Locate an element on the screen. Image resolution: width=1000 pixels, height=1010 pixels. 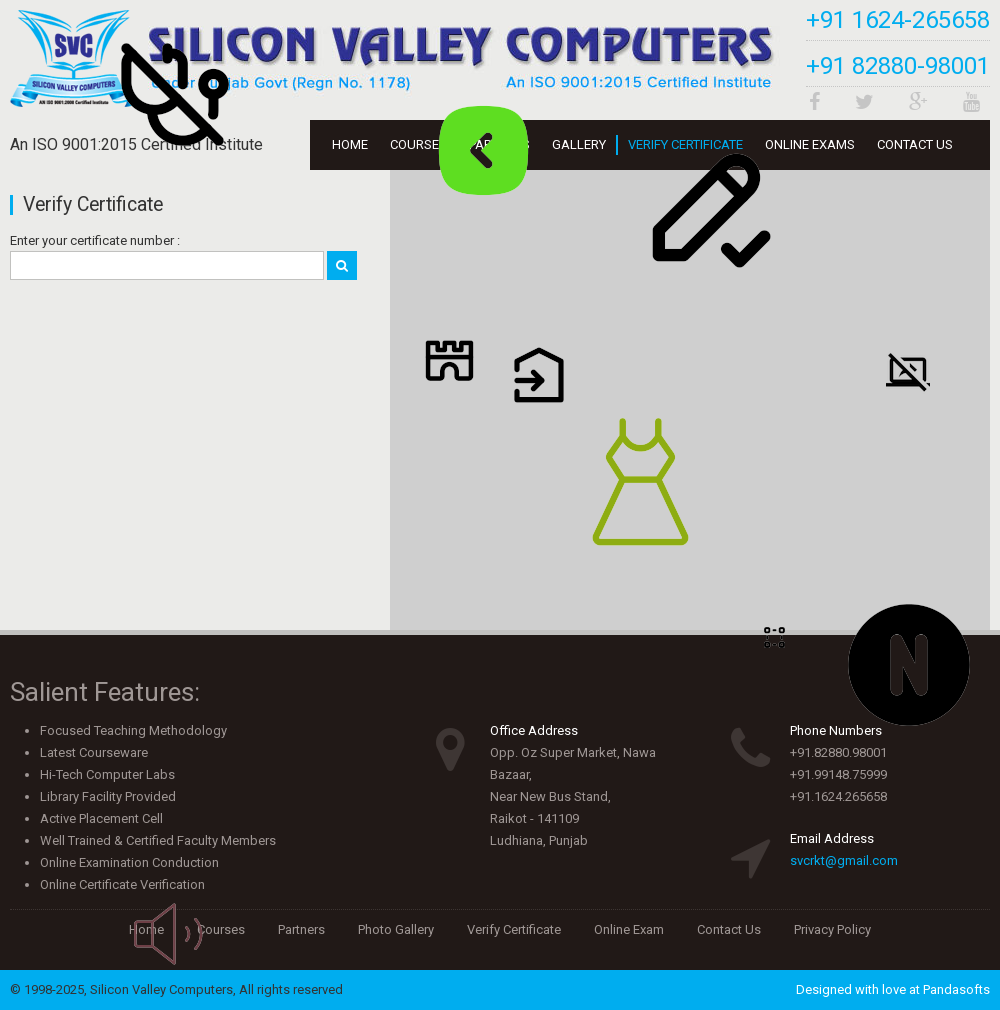
browse women's clothing is located at coordinates (640, 488).